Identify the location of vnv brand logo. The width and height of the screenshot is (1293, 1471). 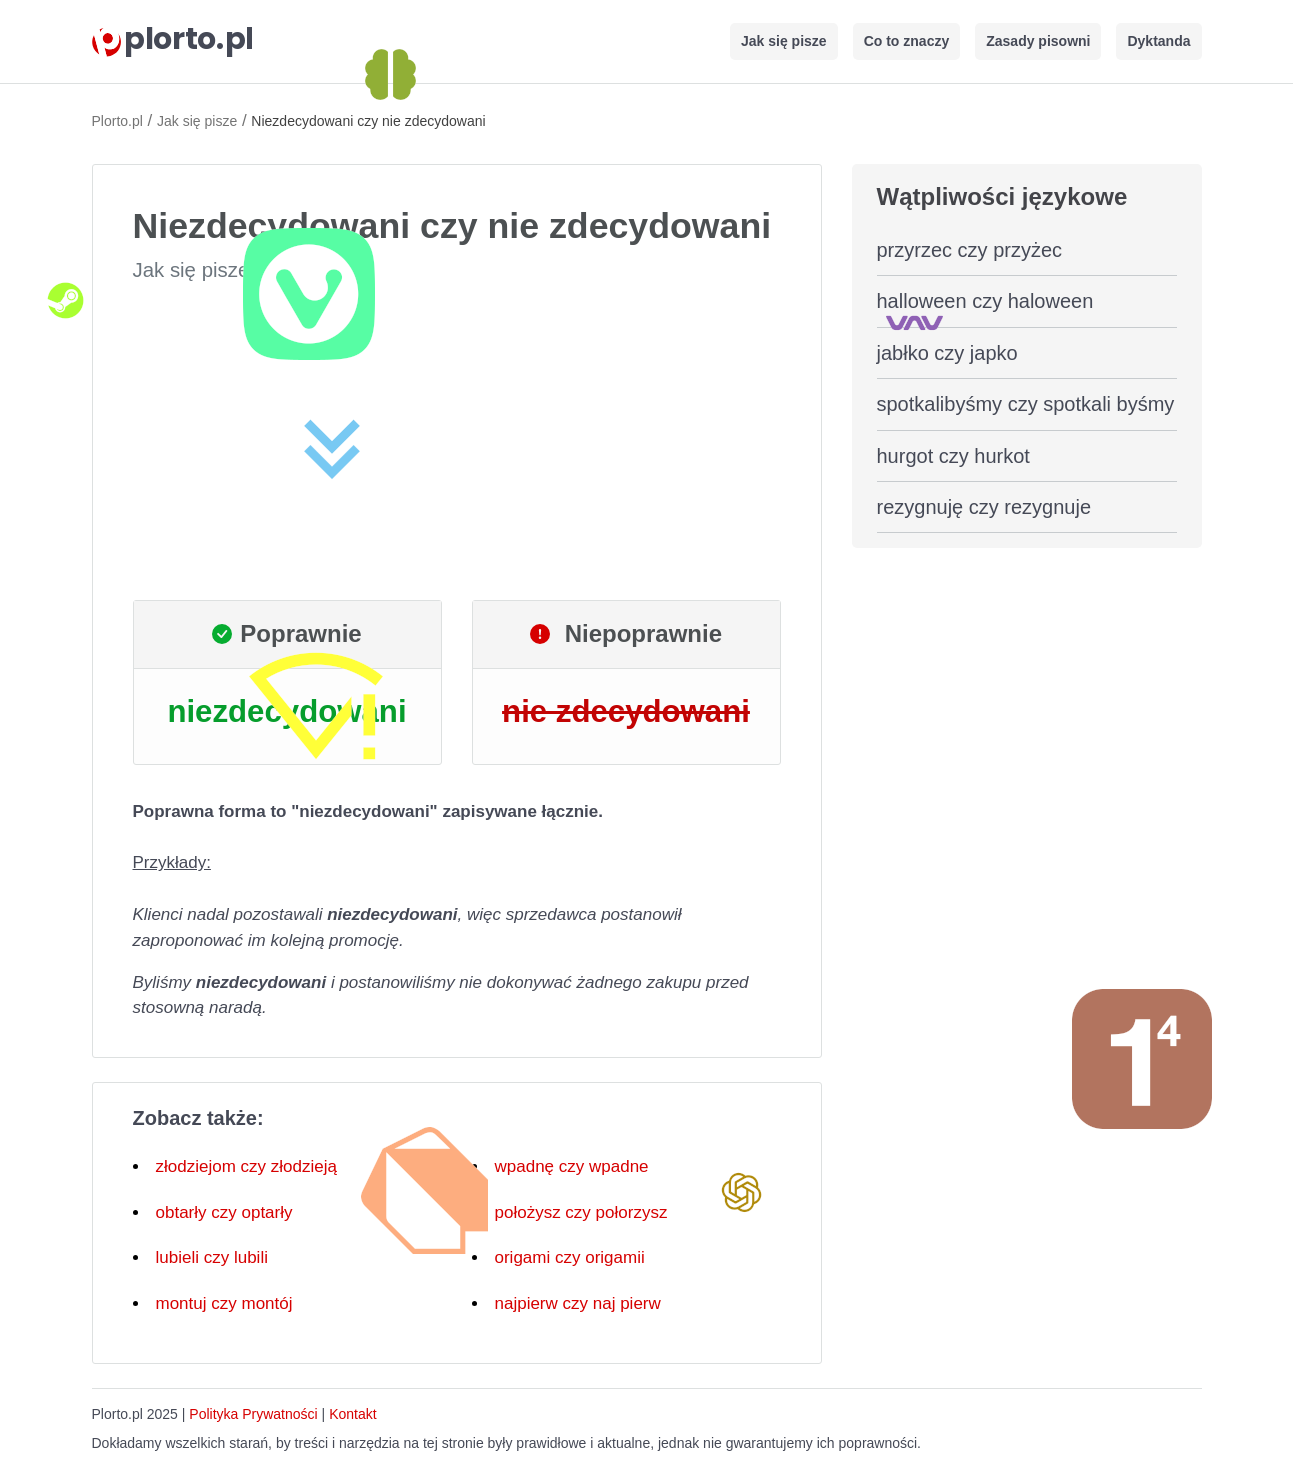
(914, 321).